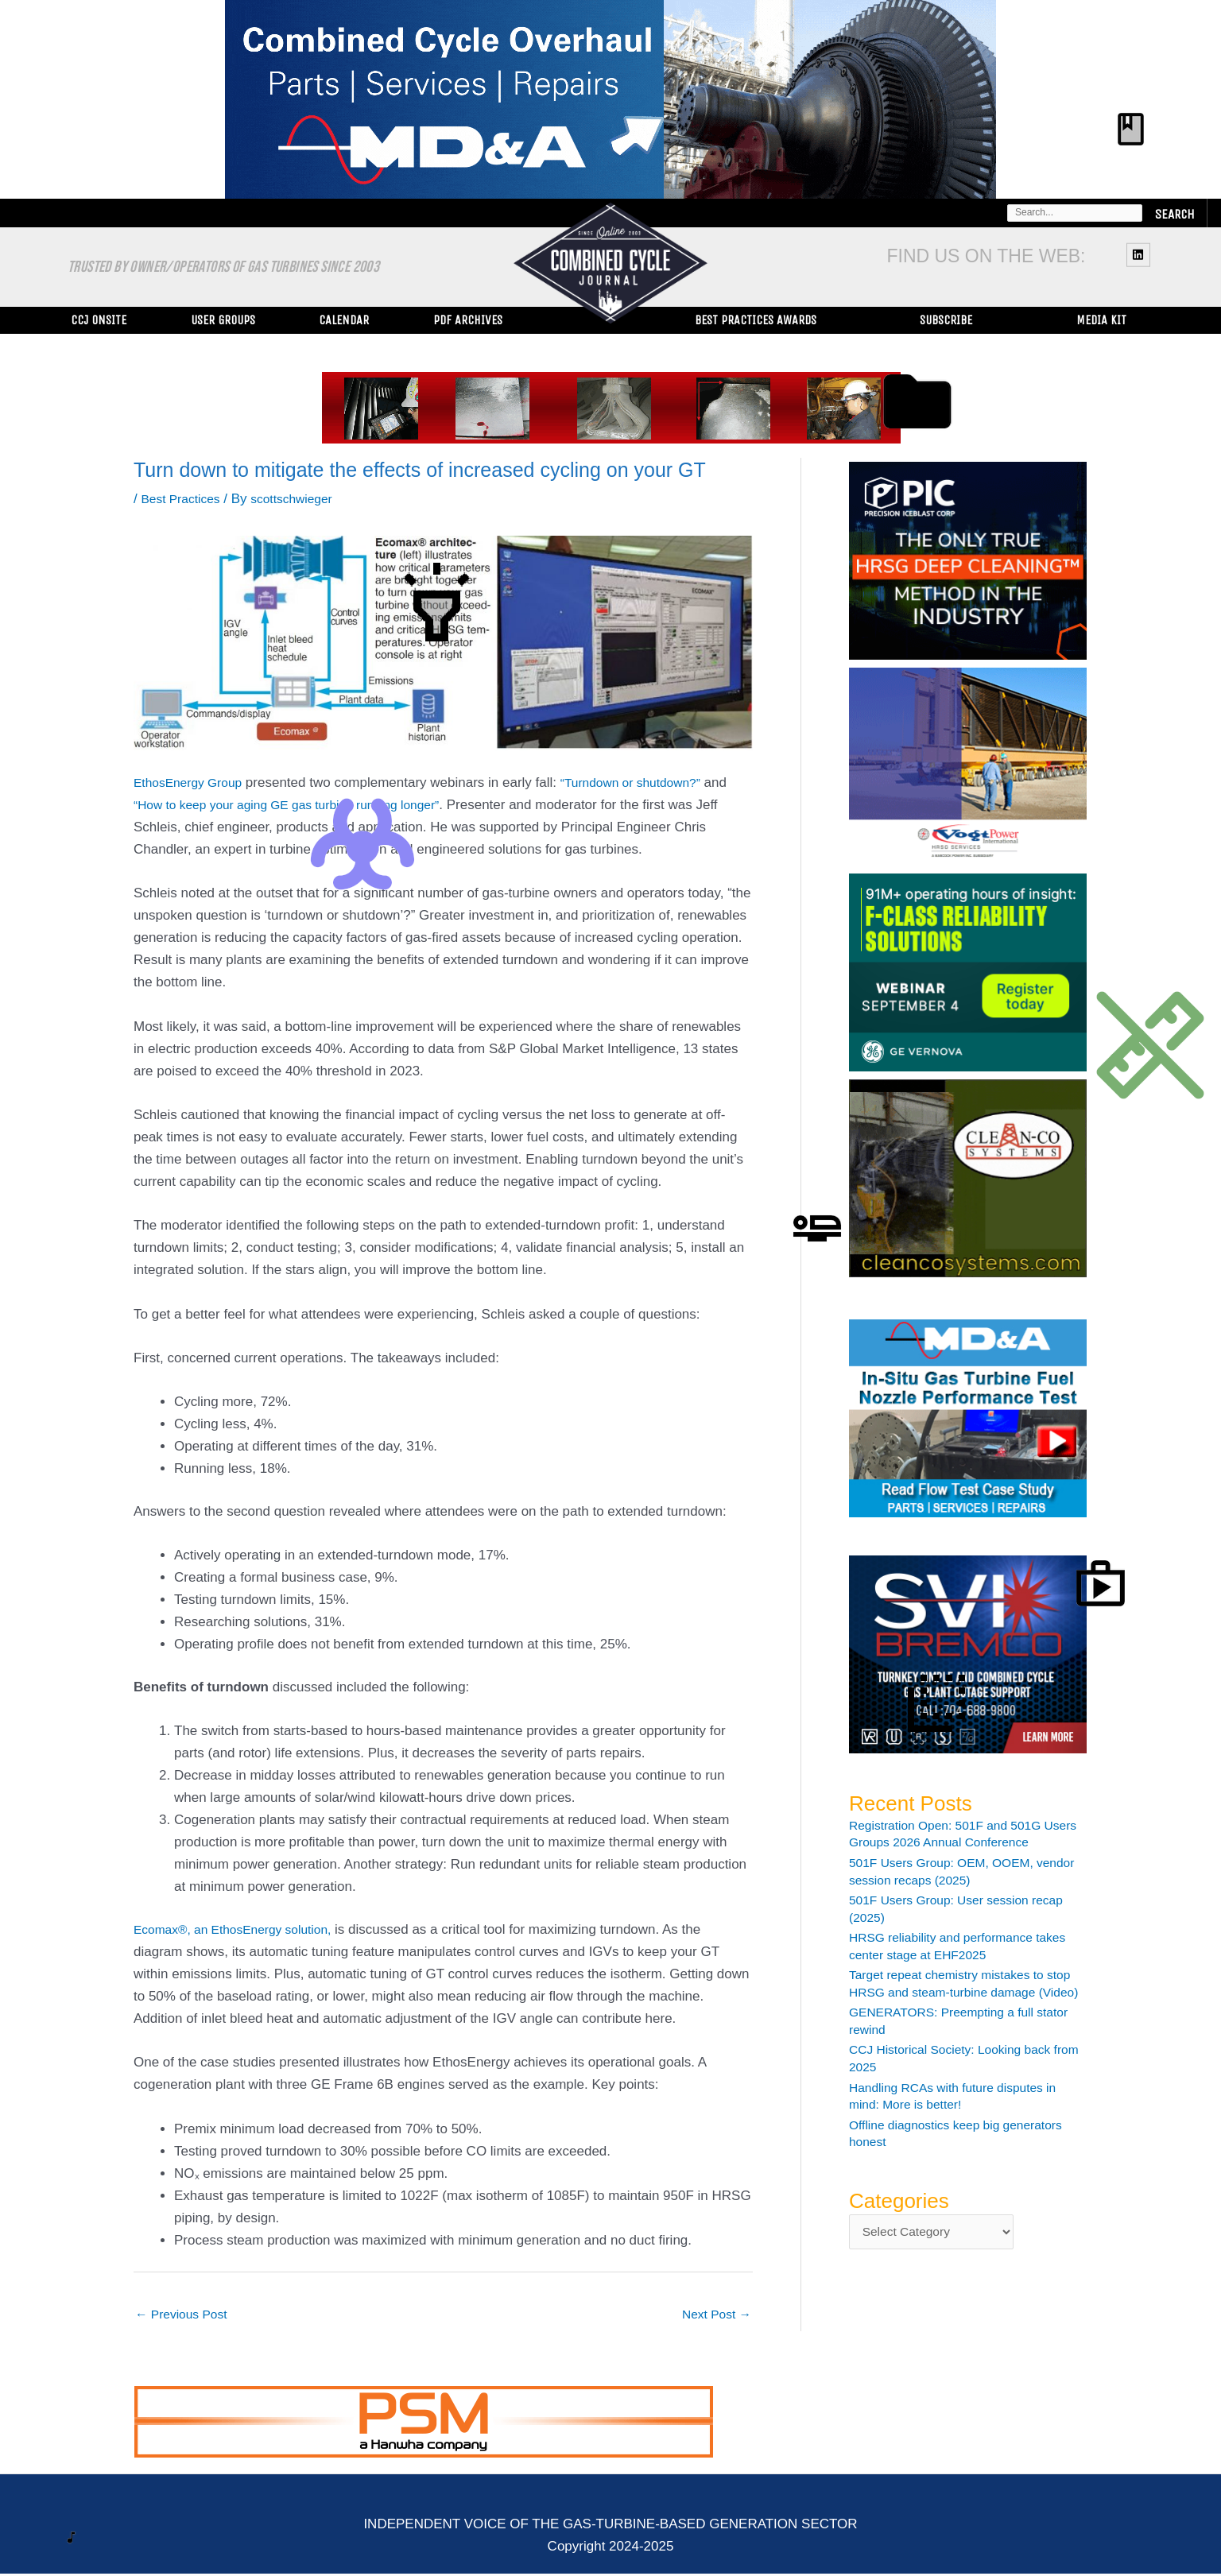 This screenshot has width=1221, height=2576. Describe the element at coordinates (1150, 1045) in the screenshot. I see `disable measurement tools` at that location.